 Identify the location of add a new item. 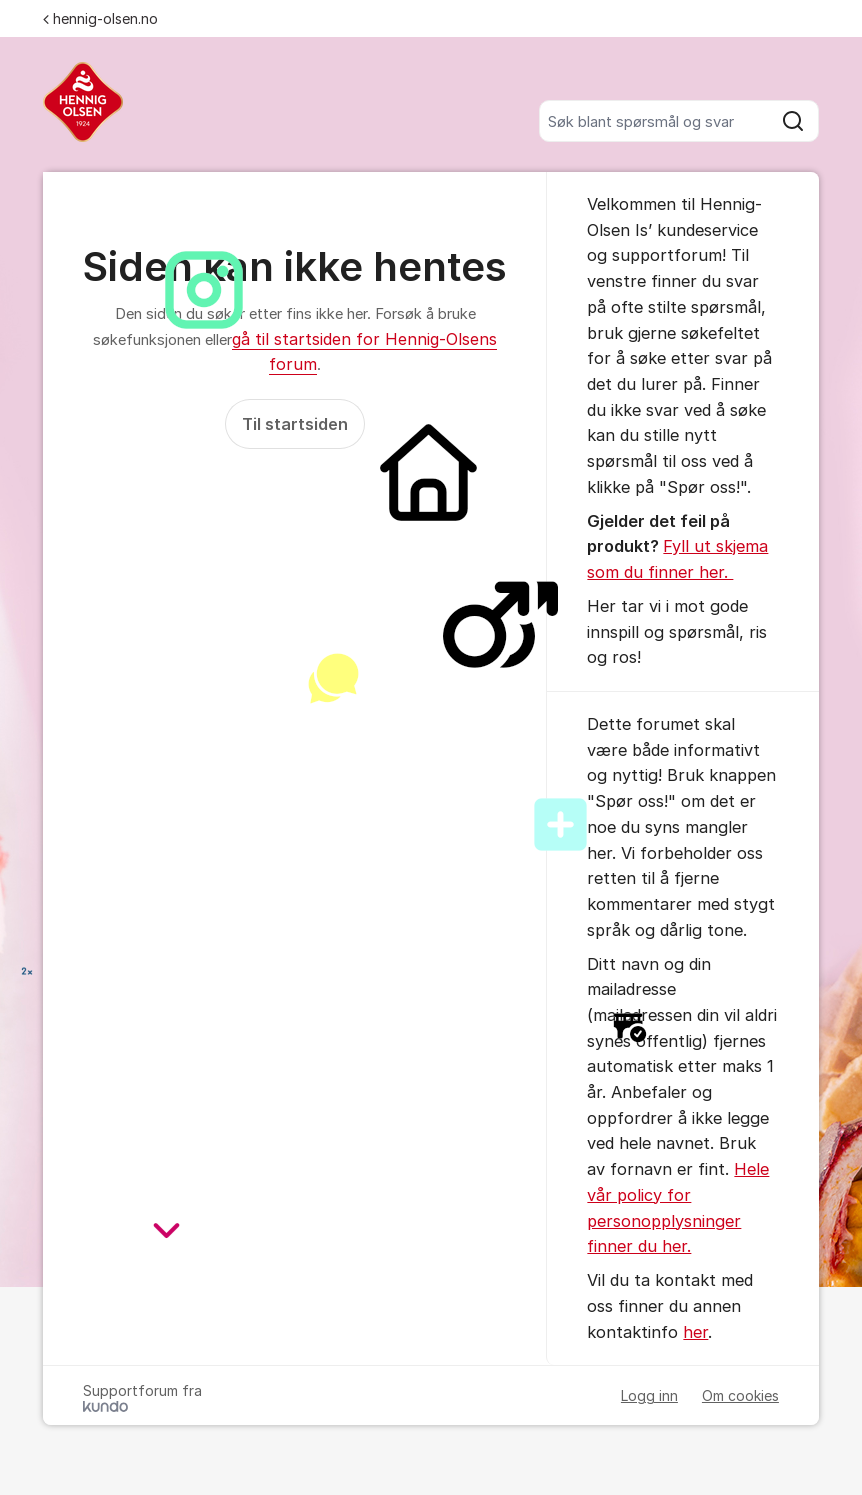
(560, 824).